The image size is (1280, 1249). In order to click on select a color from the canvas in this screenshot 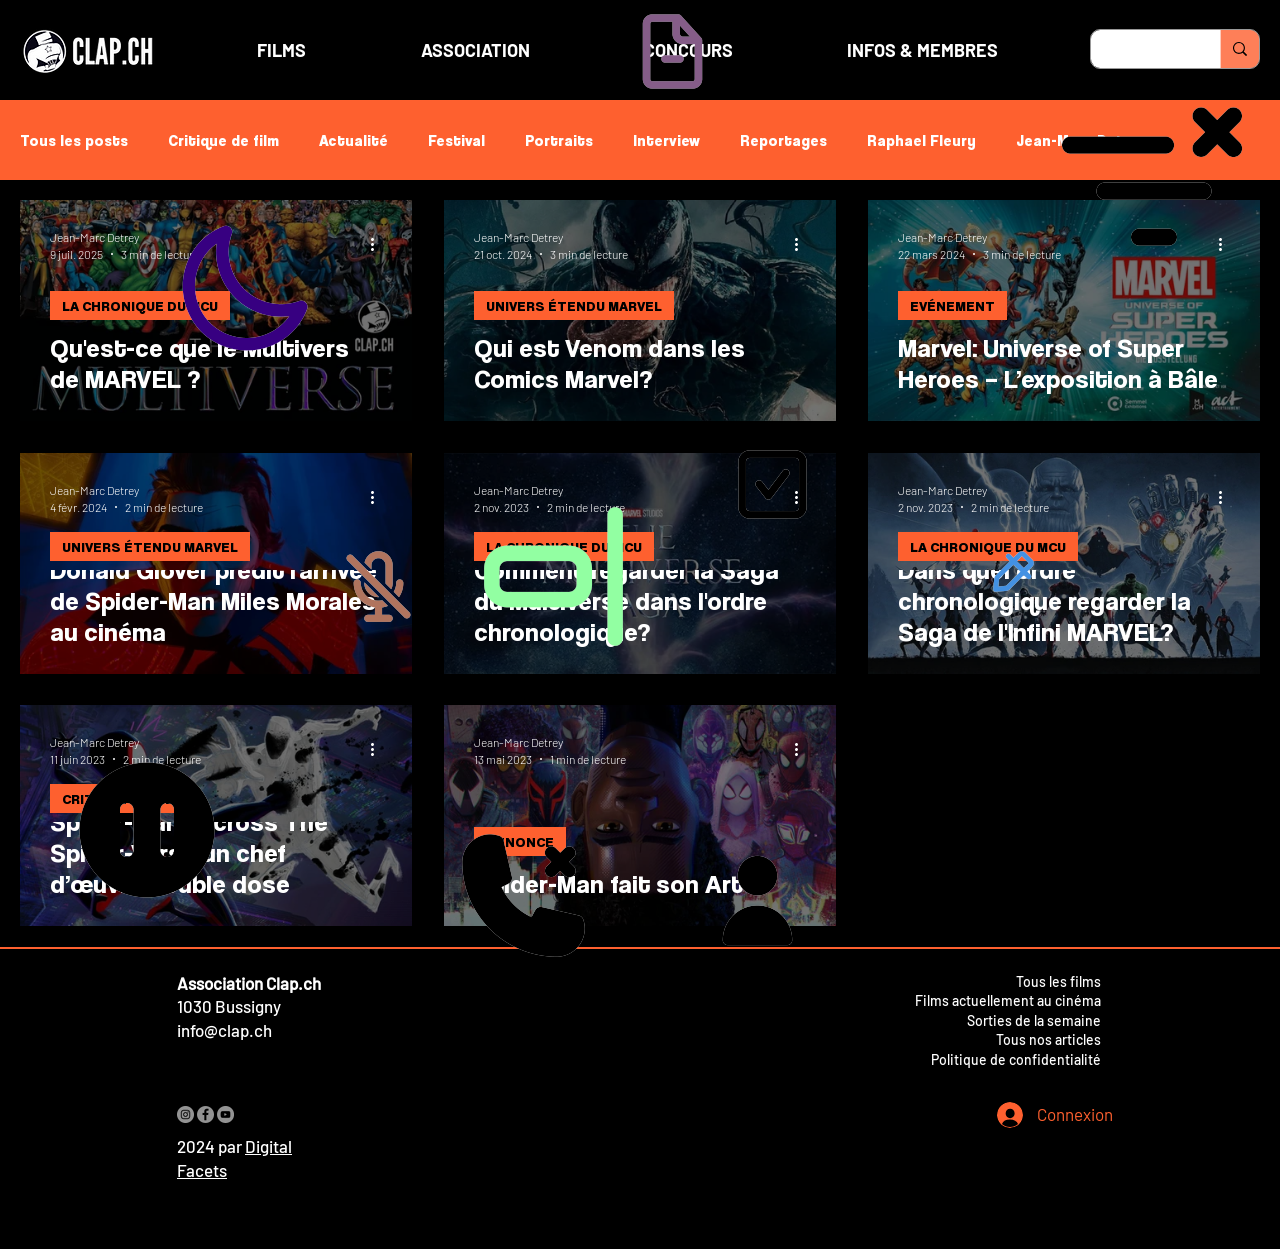, I will do `click(1013, 571)`.